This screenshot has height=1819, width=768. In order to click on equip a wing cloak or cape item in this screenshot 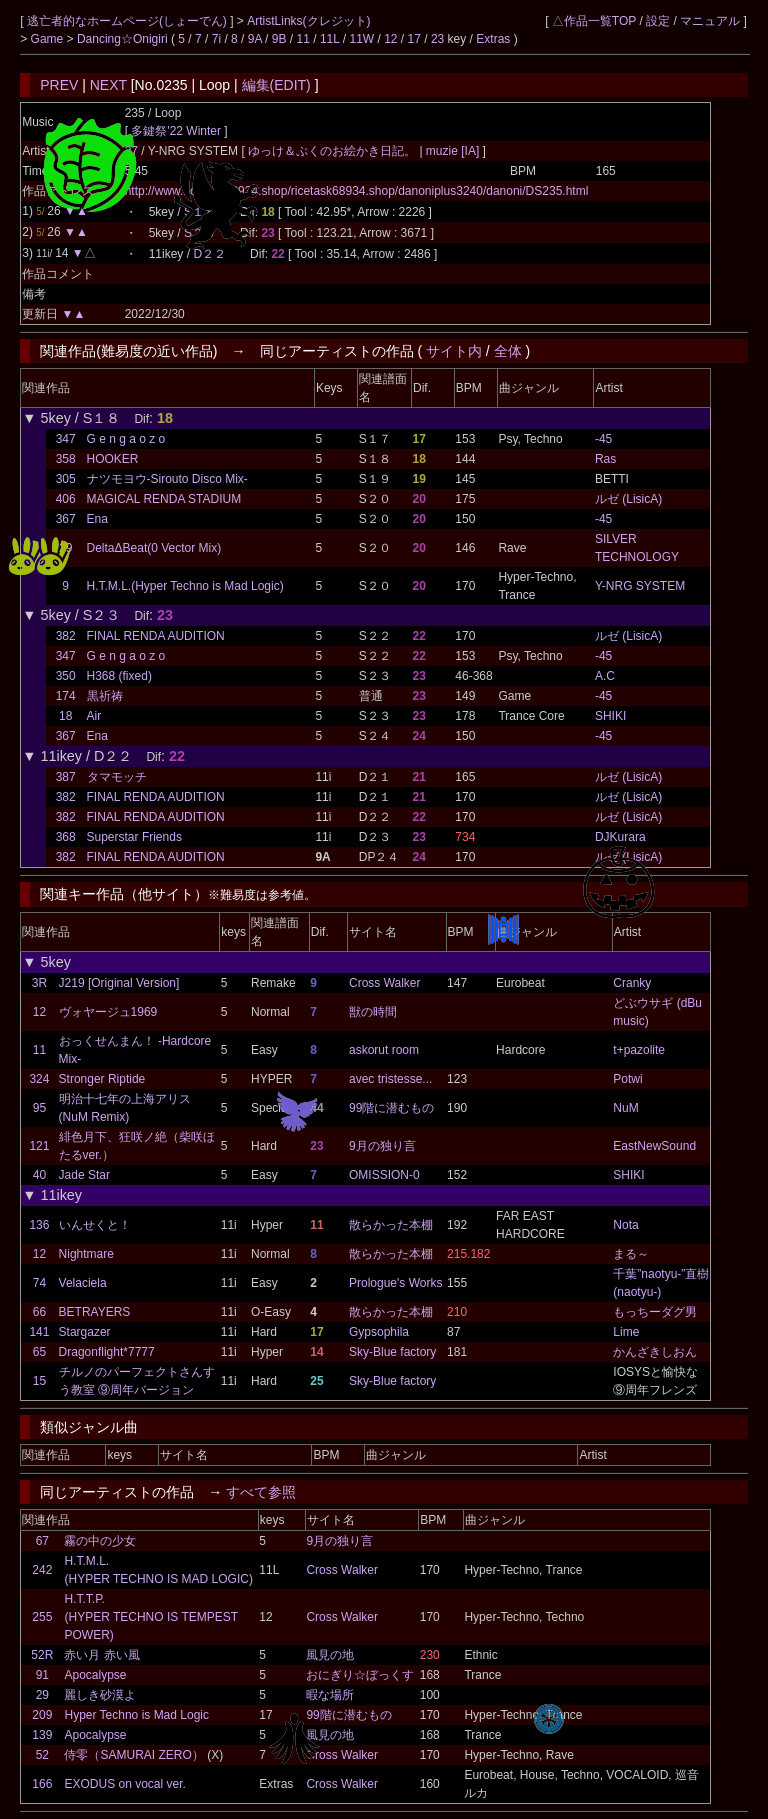, I will do `click(294, 1738)`.